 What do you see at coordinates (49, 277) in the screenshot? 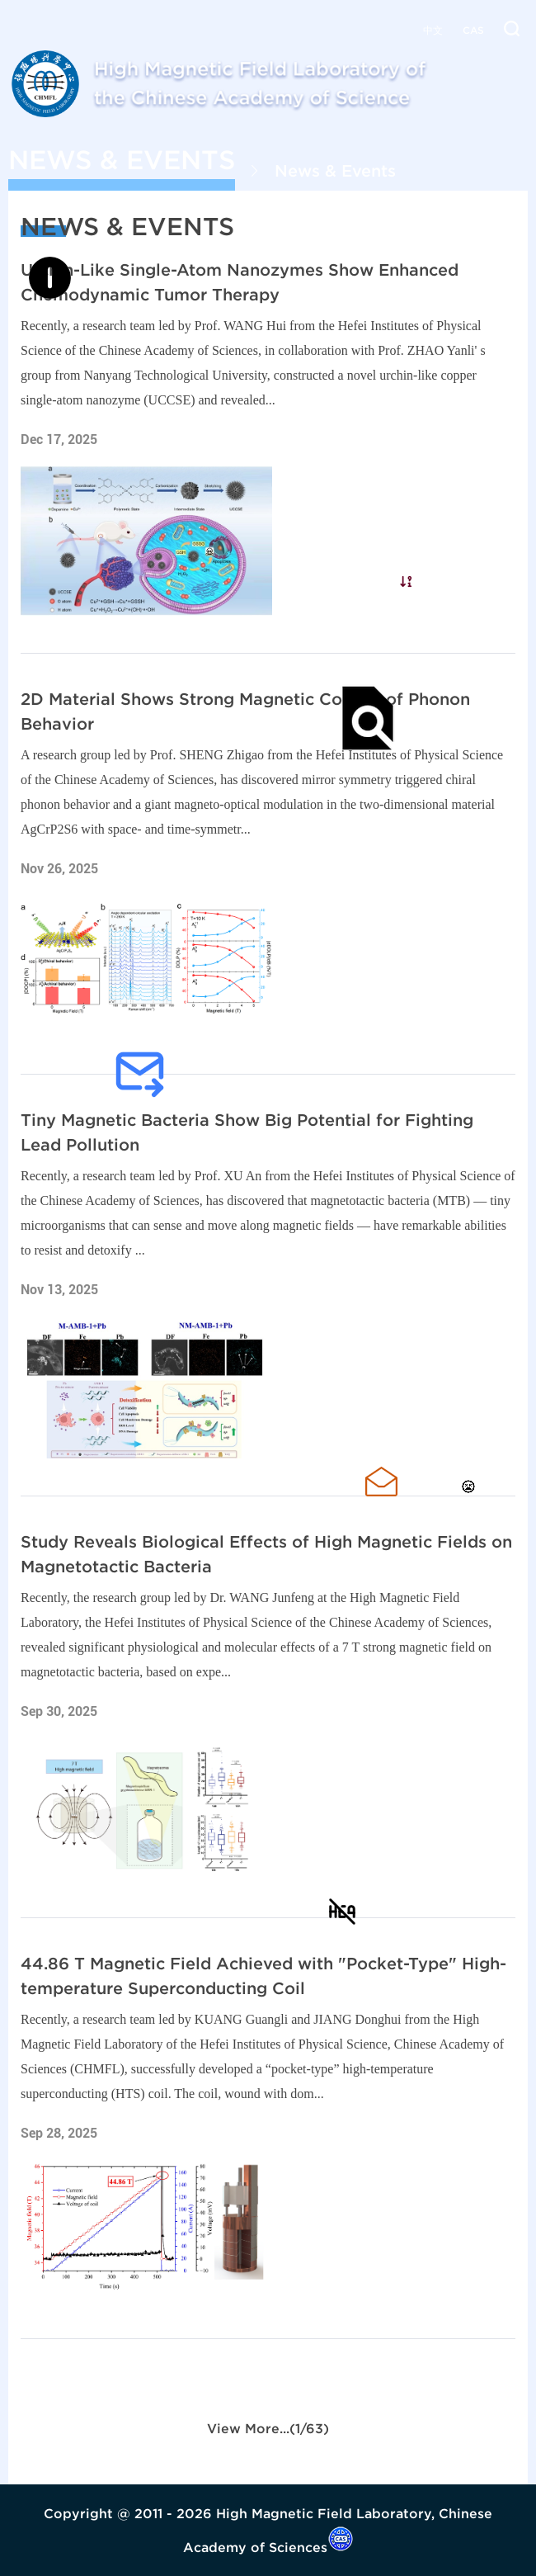
I see `access information or help details` at bounding box center [49, 277].